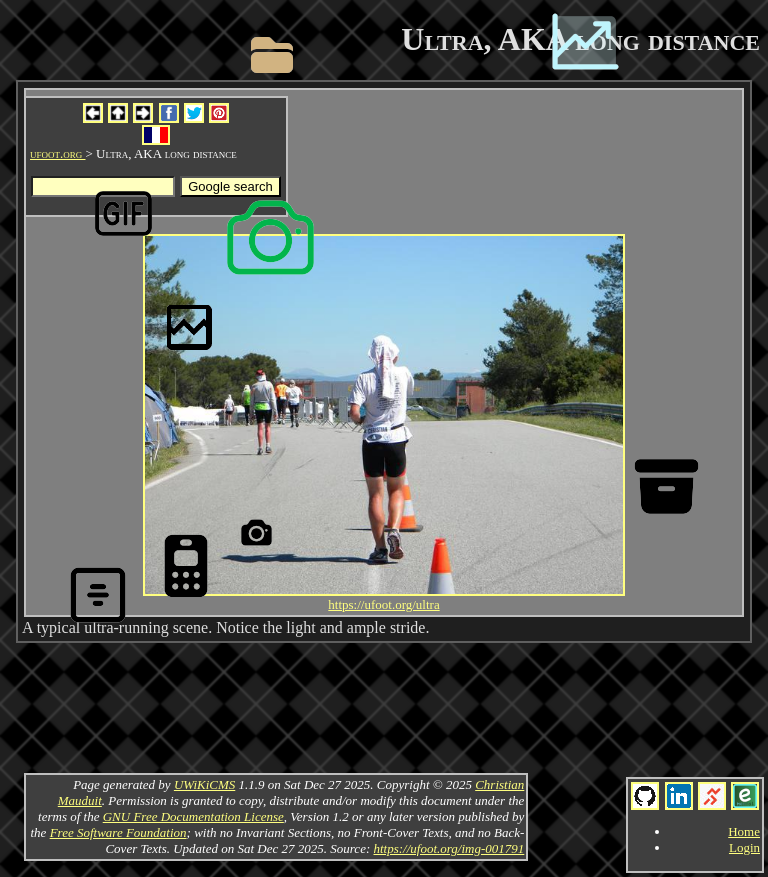  I want to click on take a photo, so click(270, 237).